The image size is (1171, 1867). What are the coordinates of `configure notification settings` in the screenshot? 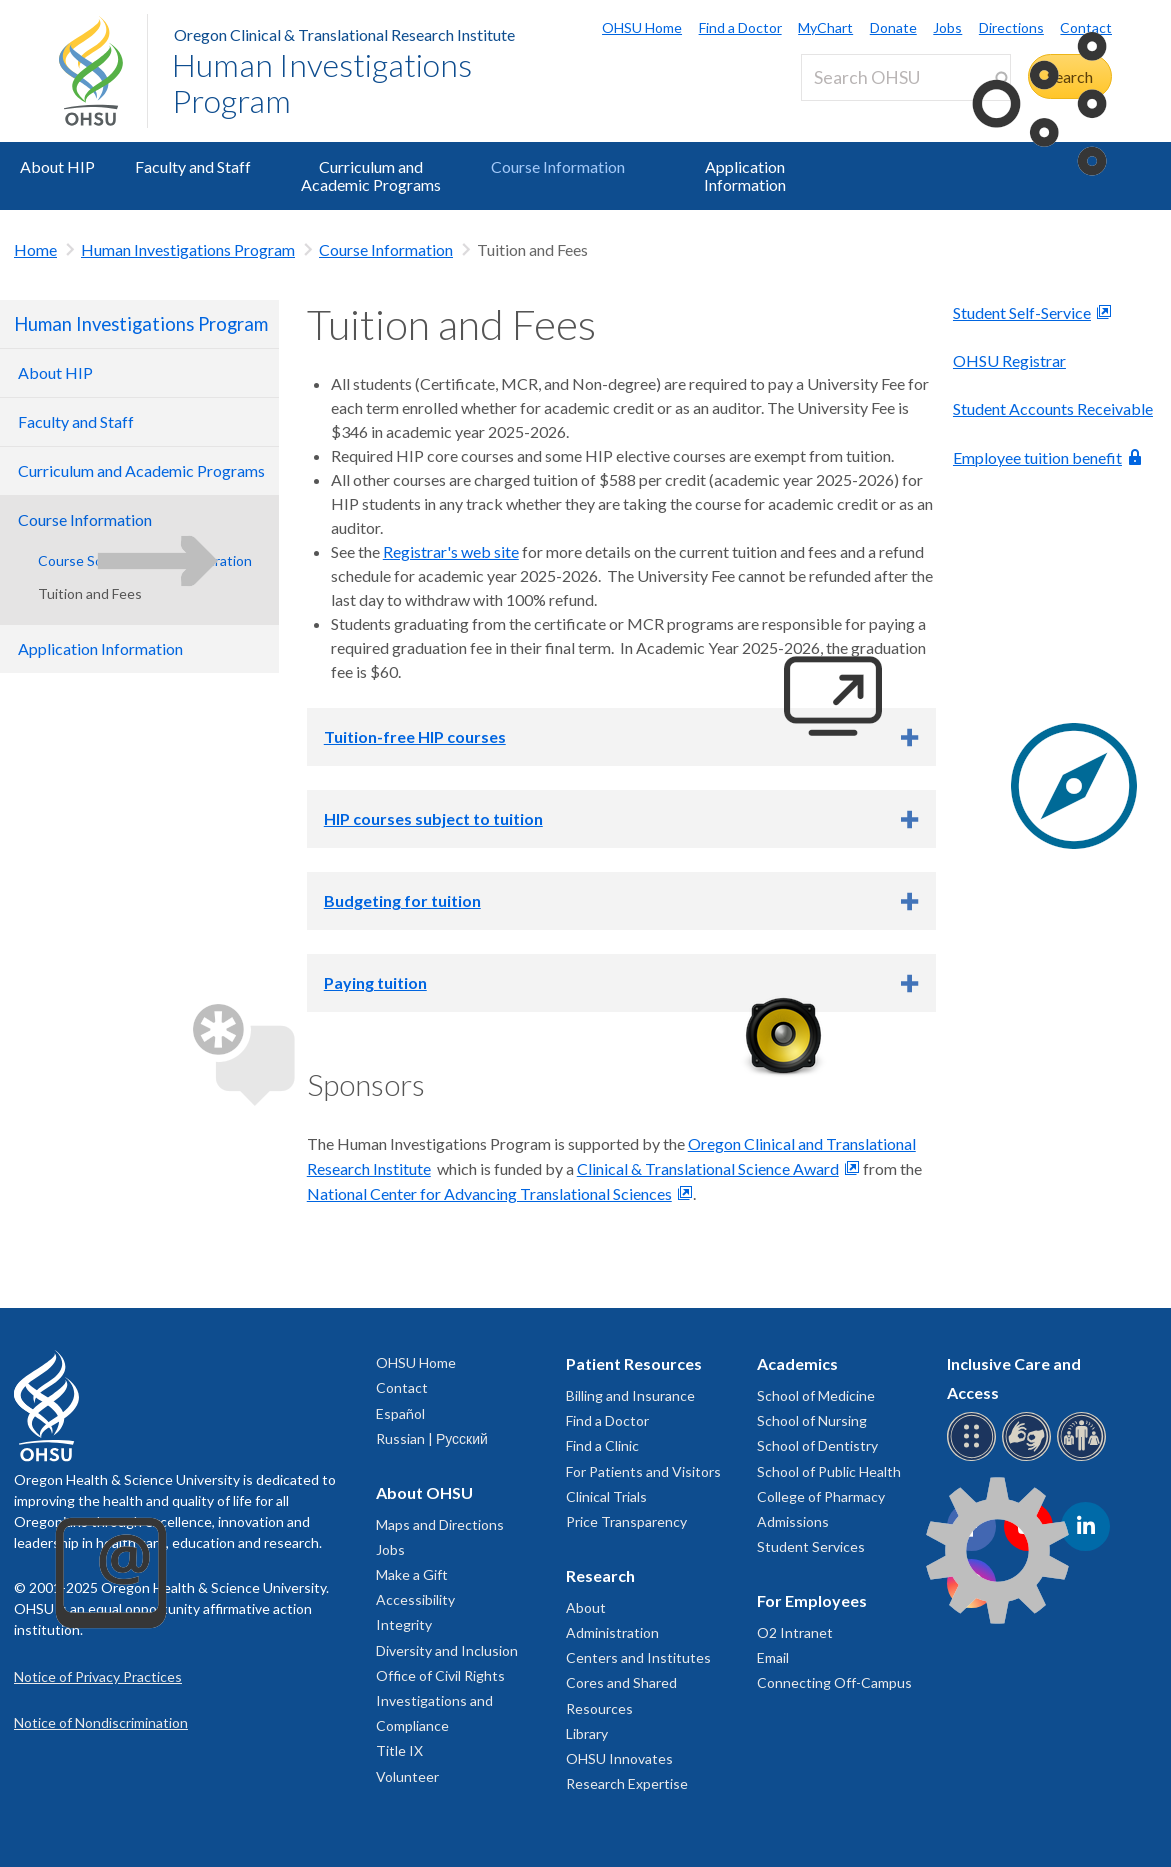 It's located at (244, 1055).